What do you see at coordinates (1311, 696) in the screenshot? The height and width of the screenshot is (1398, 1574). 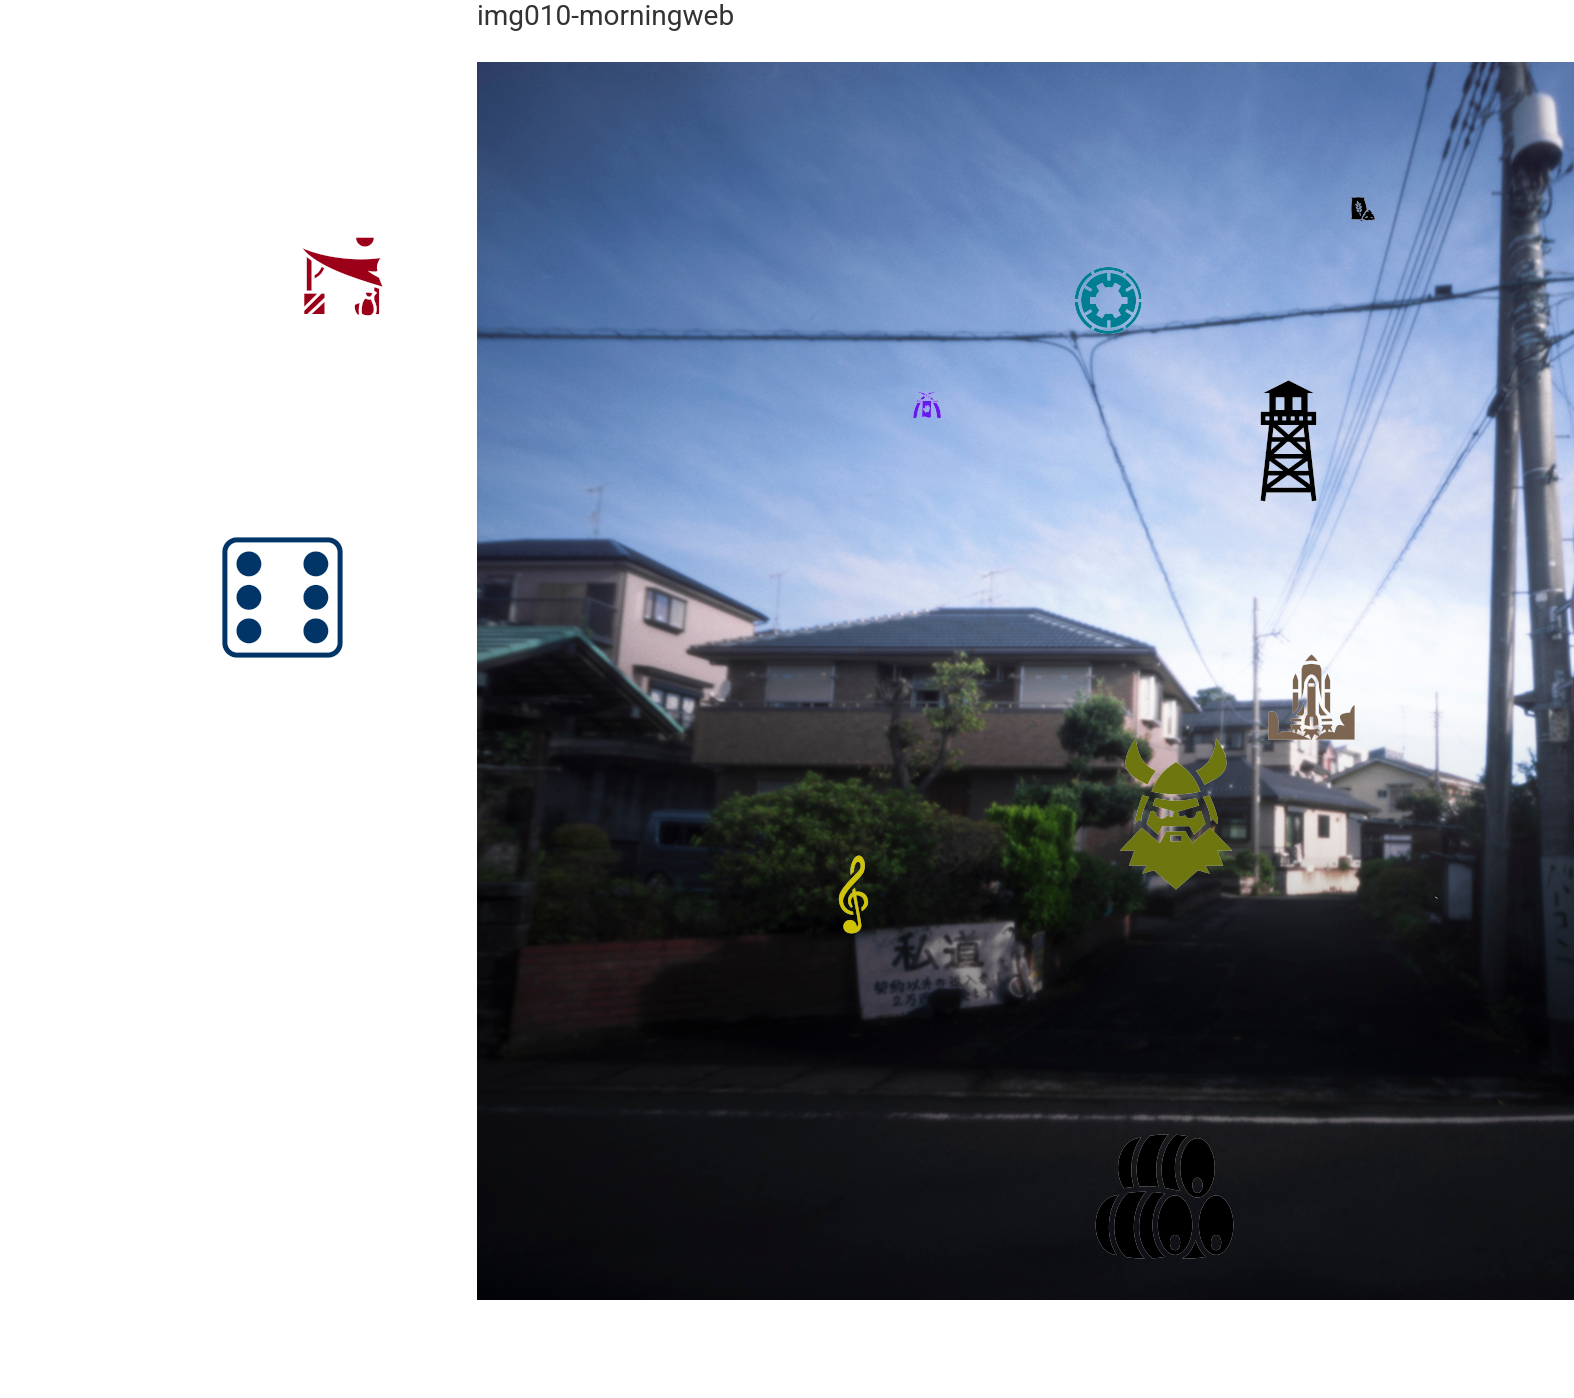 I see `launch or deploy an application` at bounding box center [1311, 696].